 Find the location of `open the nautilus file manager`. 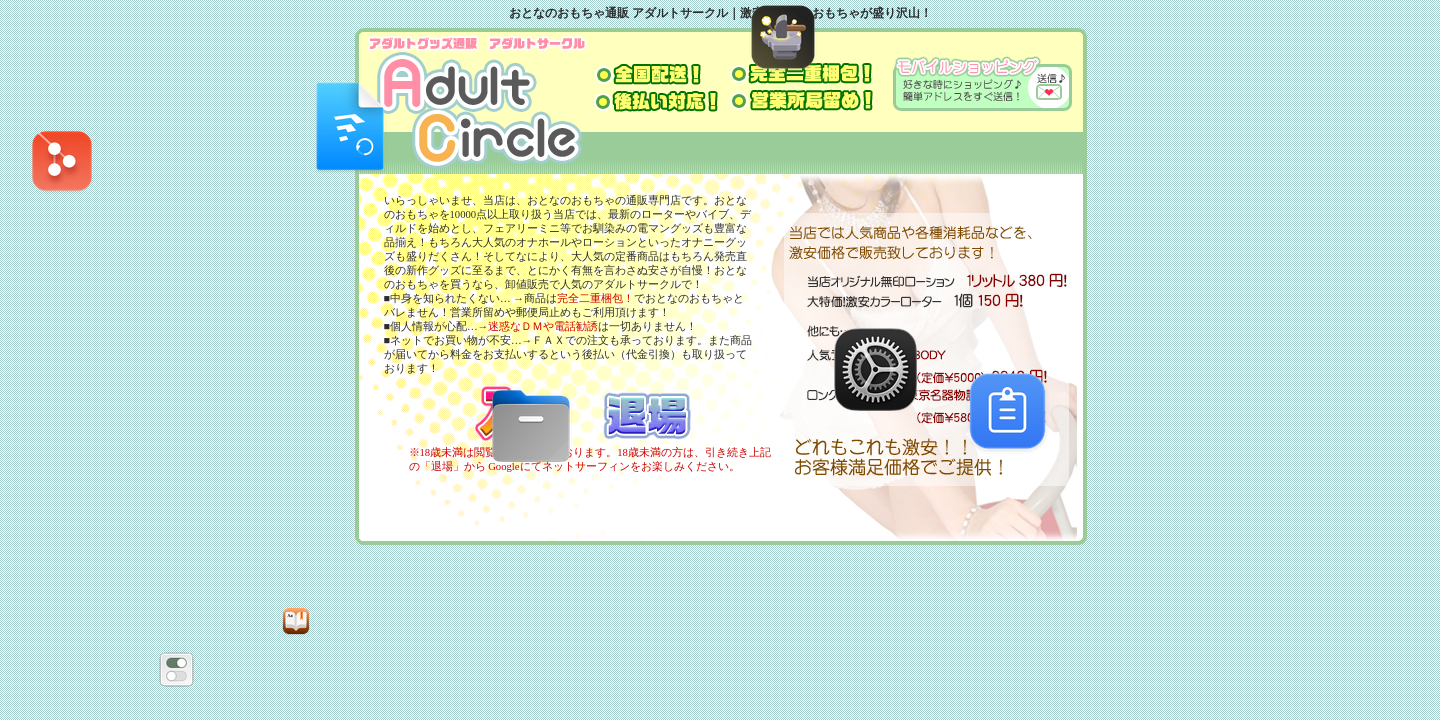

open the nautilus file manager is located at coordinates (531, 426).